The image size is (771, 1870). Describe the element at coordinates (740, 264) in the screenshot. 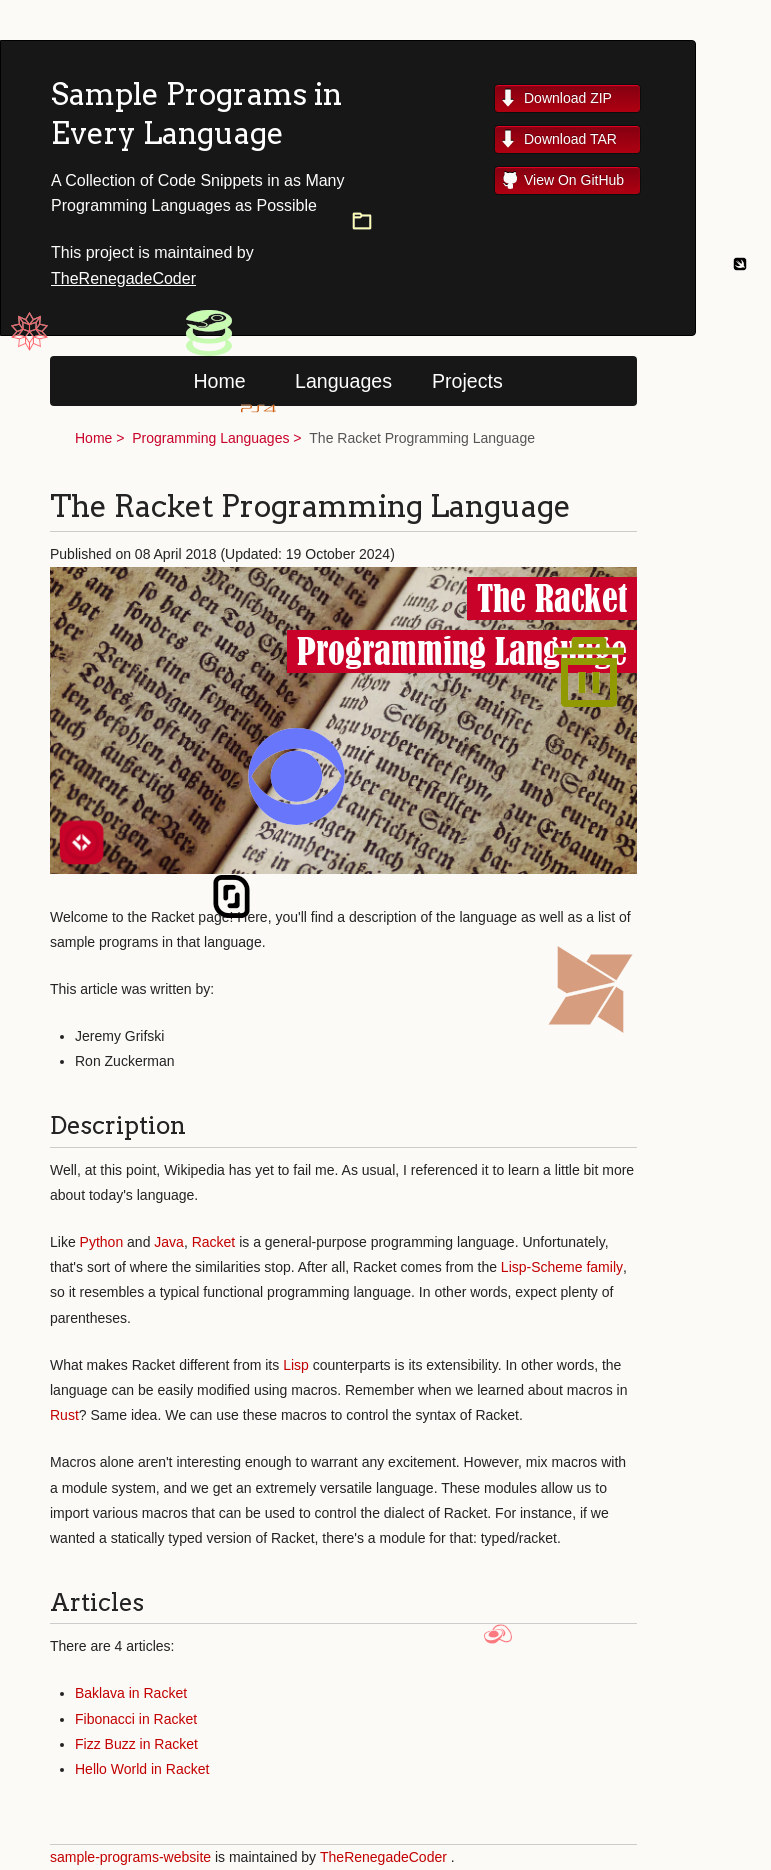

I see `swift programming language logo` at that location.